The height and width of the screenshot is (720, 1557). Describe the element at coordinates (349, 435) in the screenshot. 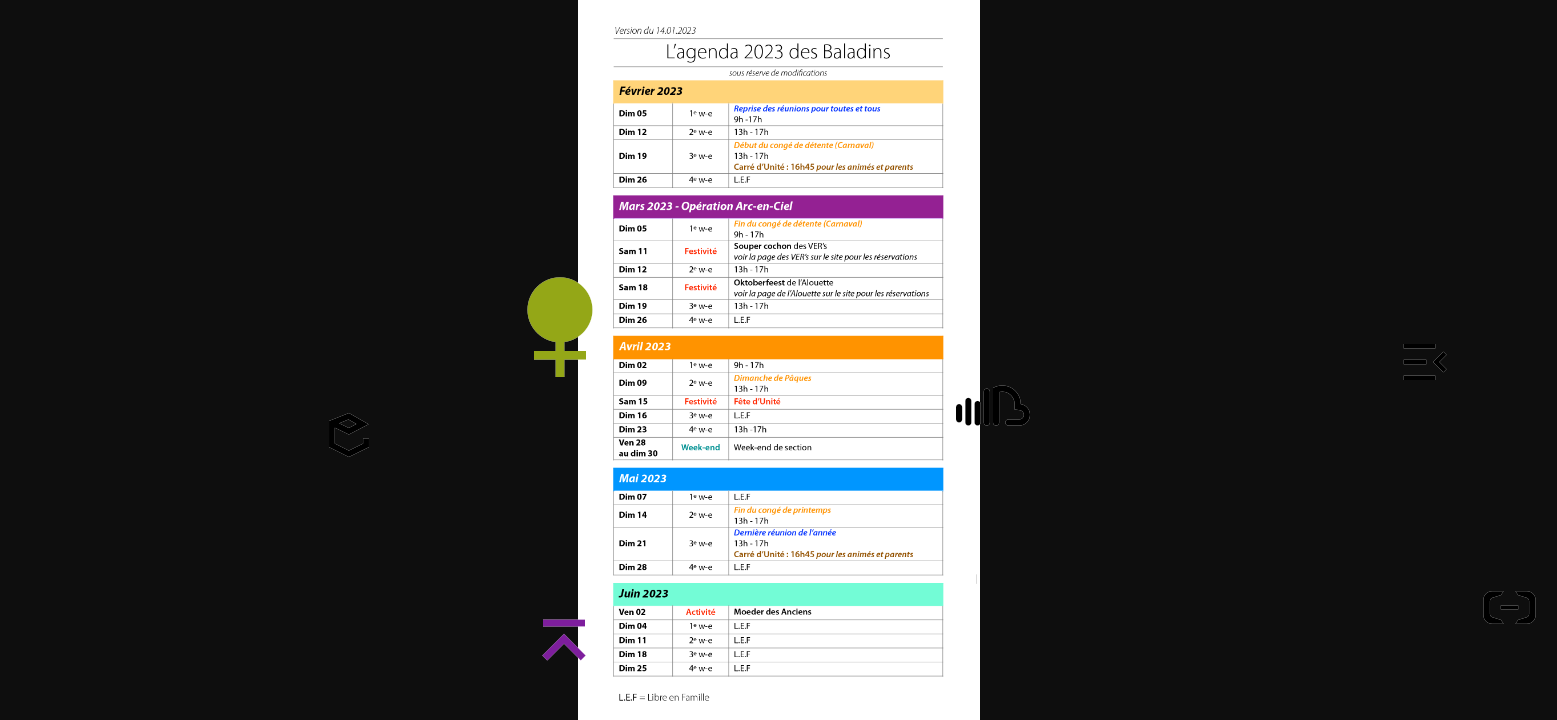

I see `myget package hosting service logo` at that location.